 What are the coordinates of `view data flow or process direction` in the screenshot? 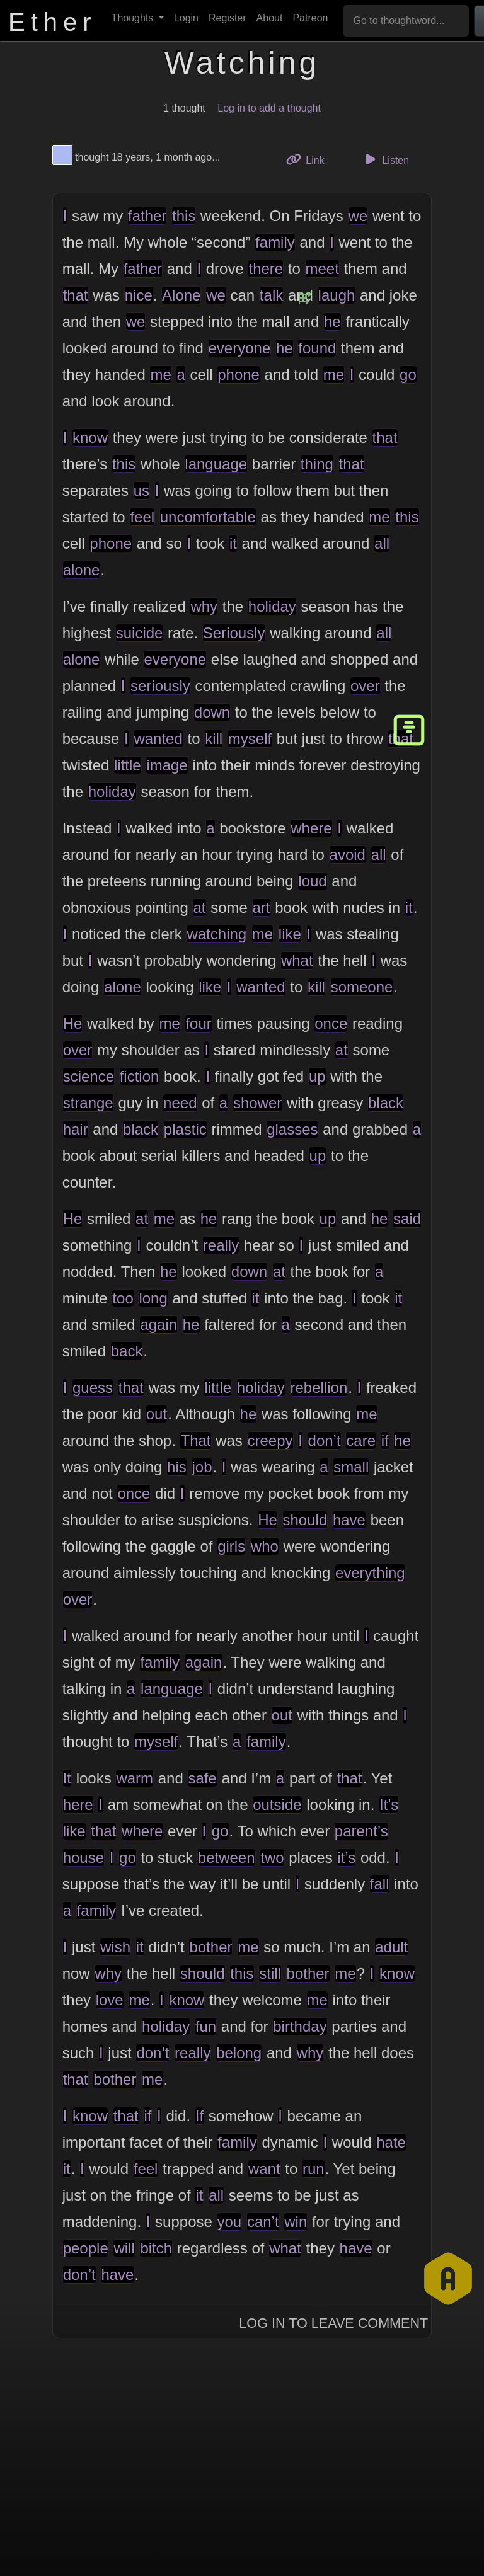 It's located at (305, 298).